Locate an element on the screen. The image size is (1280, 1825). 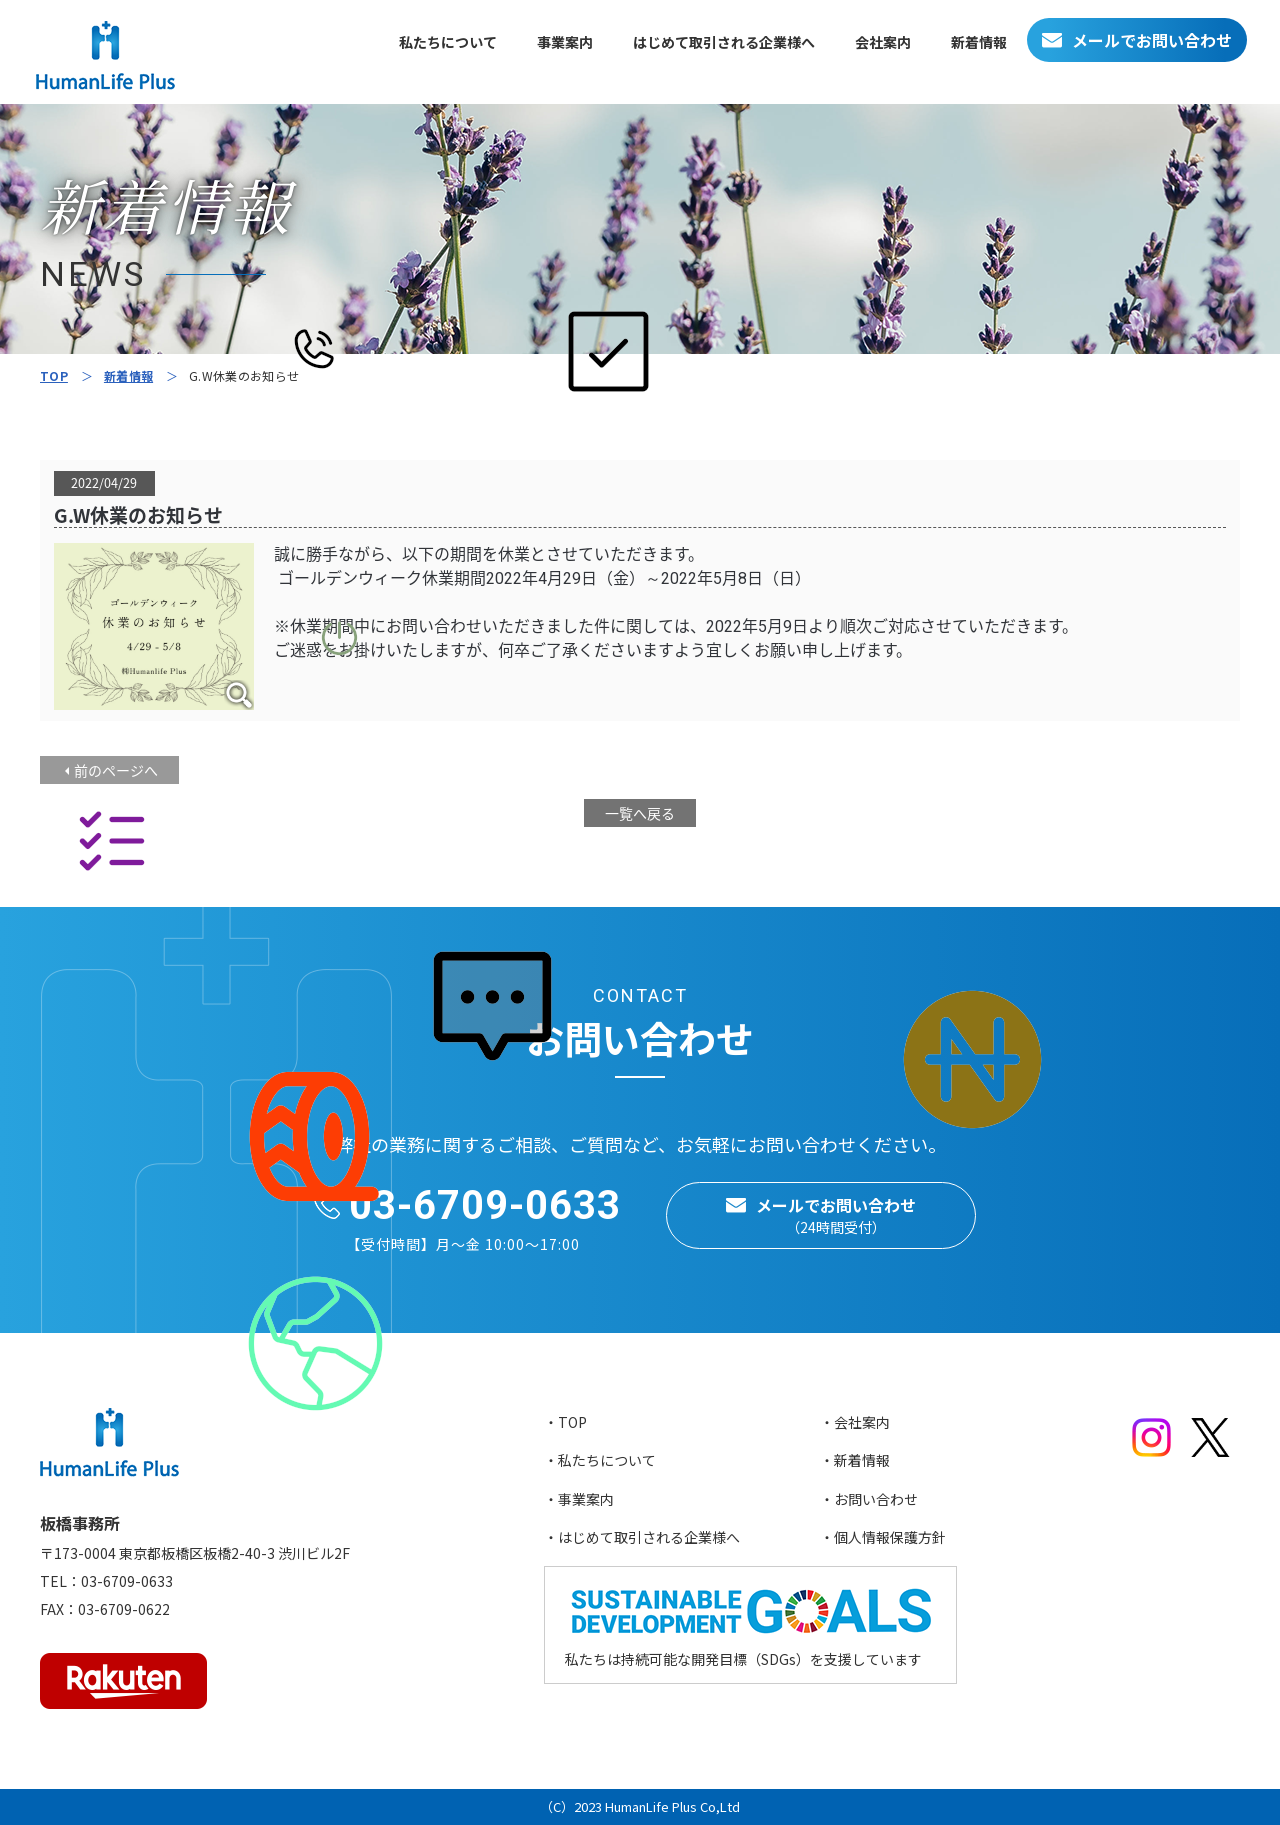
view balance in Nigerian naira is located at coordinates (972, 1059).